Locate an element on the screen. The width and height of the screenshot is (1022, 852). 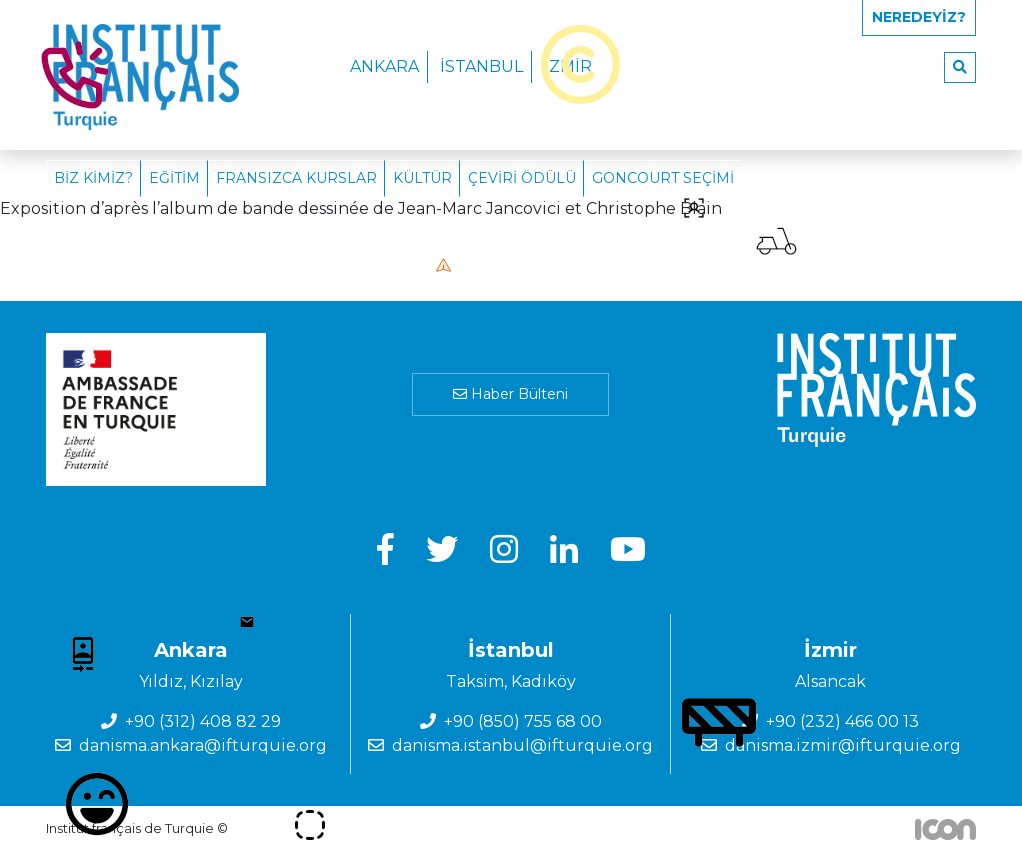
open your inbox or email messages is located at coordinates (247, 622).